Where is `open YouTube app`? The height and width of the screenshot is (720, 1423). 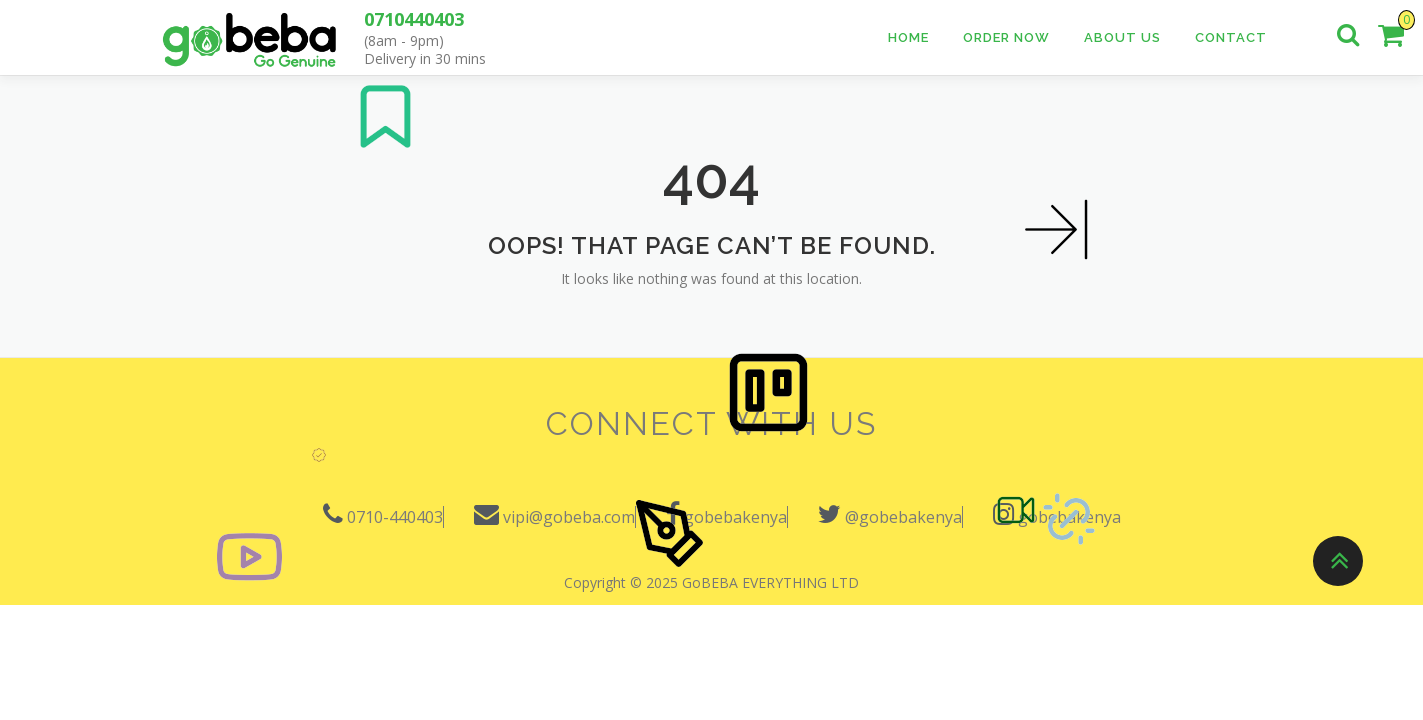
open YouTube app is located at coordinates (249, 557).